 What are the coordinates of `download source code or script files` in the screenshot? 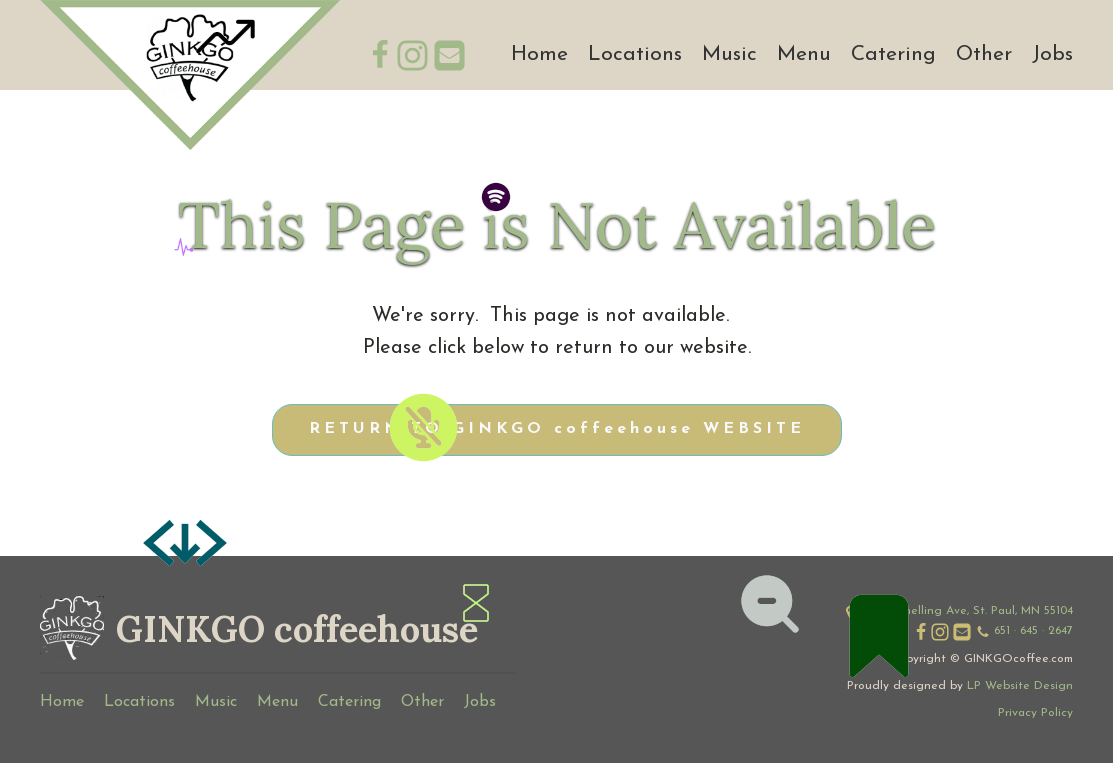 It's located at (185, 543).